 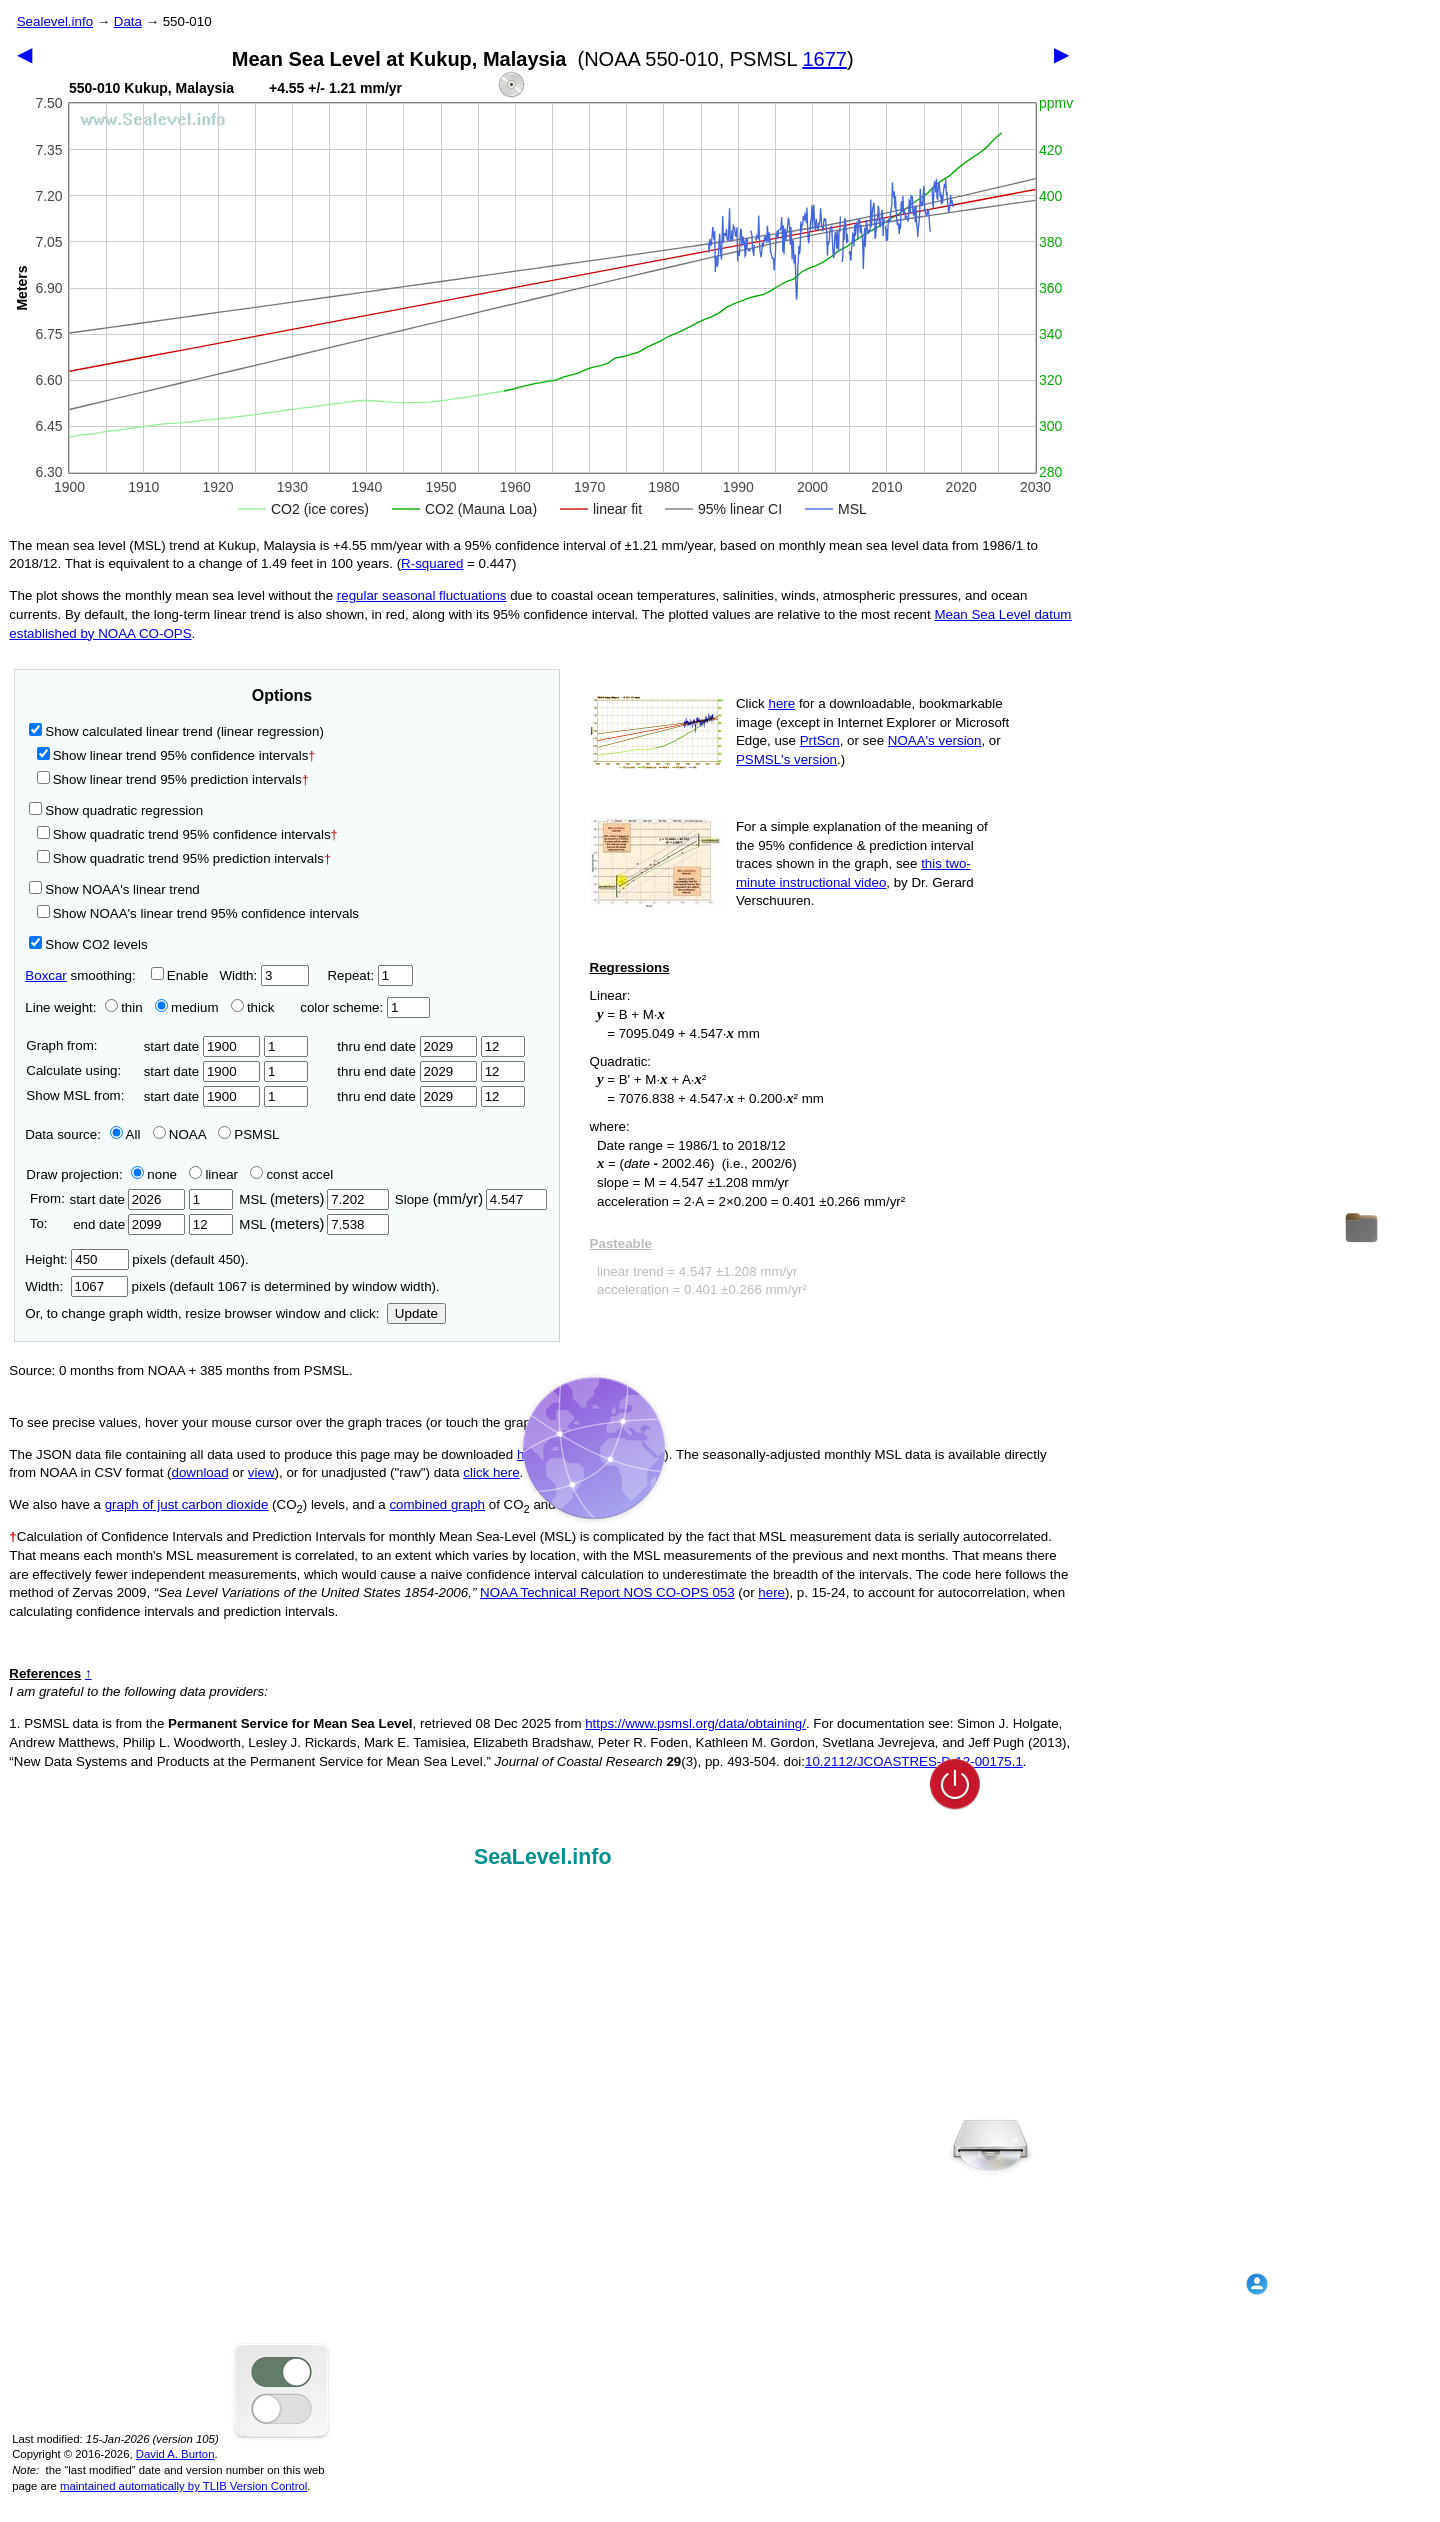 I want to click on open folder to view files, so click(x=1361, y=1227).